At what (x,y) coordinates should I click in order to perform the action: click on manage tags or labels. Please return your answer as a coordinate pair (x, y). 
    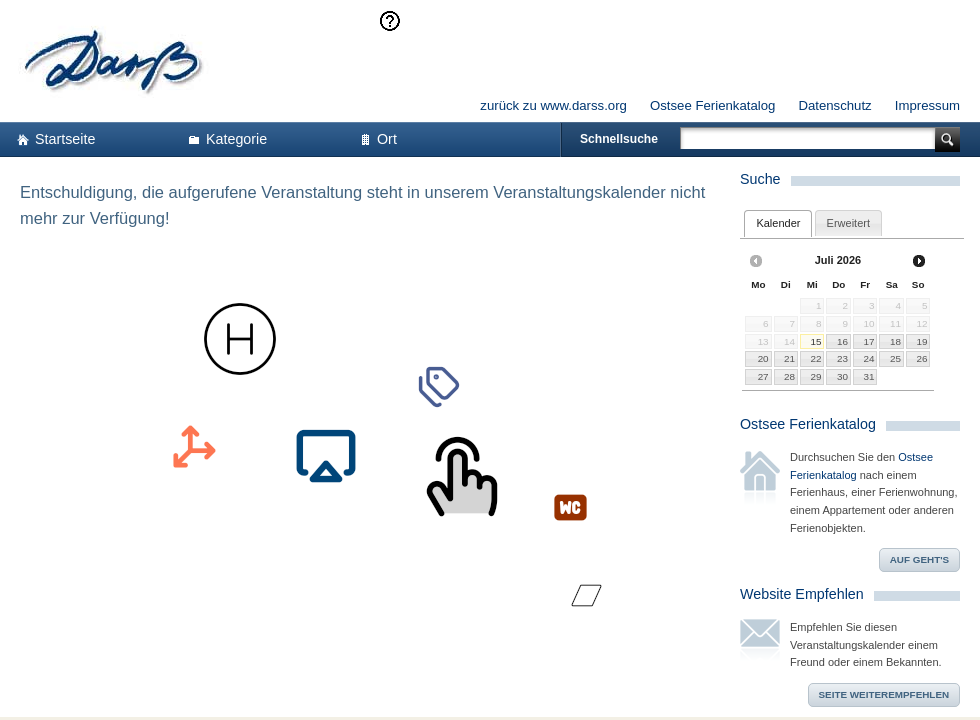
    Looking at the image, I should click on (439, 387).